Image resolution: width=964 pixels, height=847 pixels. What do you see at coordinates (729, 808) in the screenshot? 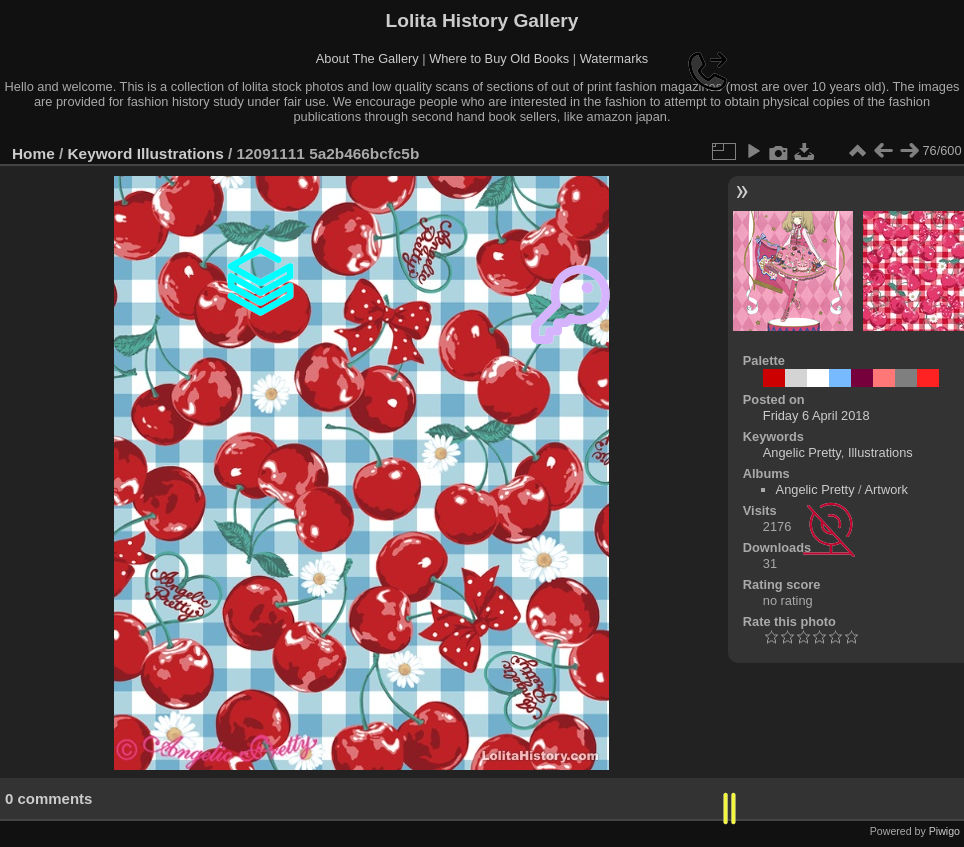
I see `indicates a count of two items` at bounding box center [729, 808].